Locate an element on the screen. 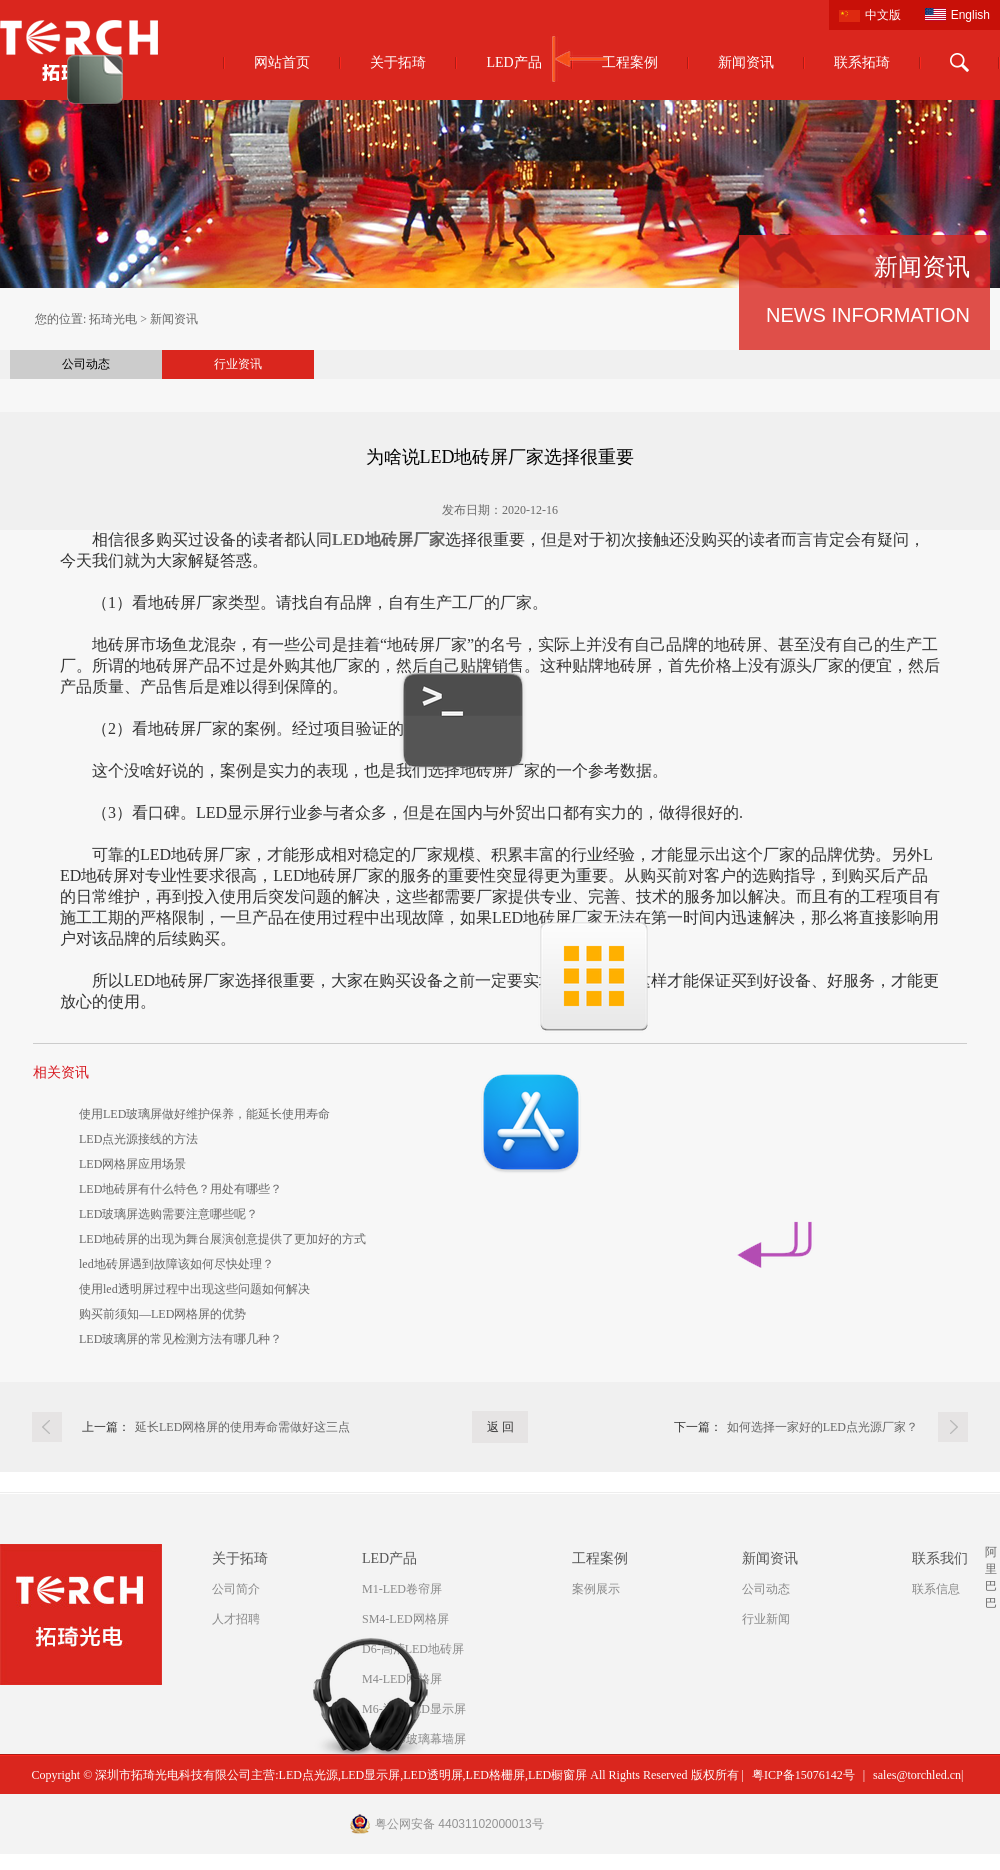 The image size is (1000, 1870). open the terminal application is located at coordinates (463, 720).